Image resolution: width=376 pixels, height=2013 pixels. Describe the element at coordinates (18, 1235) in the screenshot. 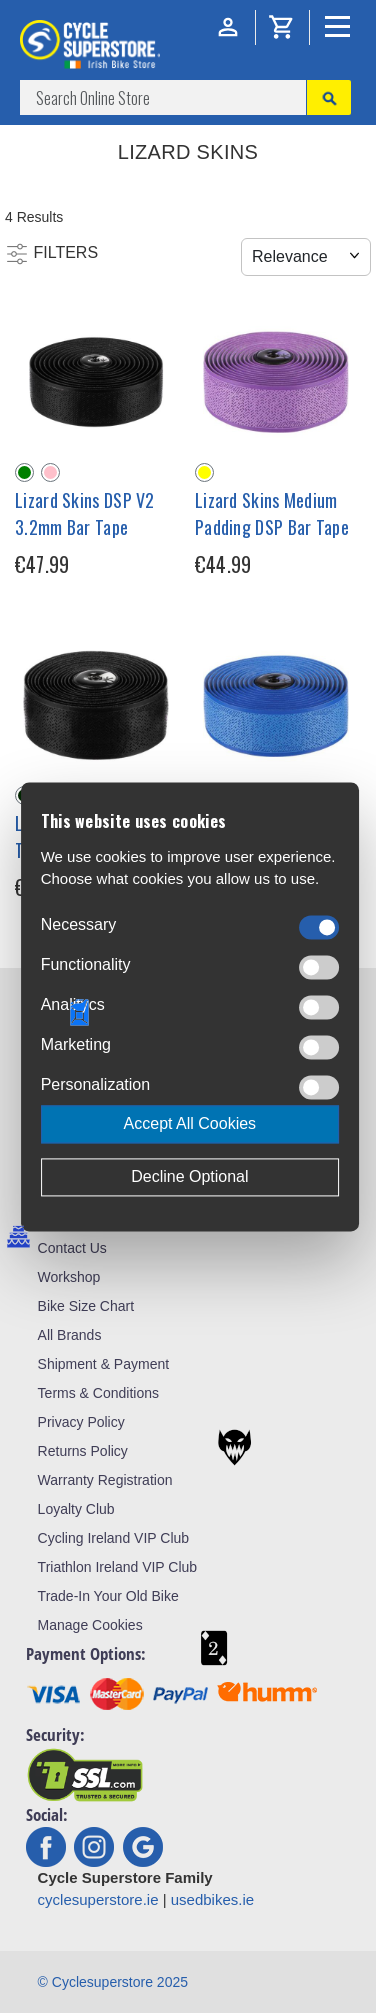

I see `view cake or bakery options` at that location.